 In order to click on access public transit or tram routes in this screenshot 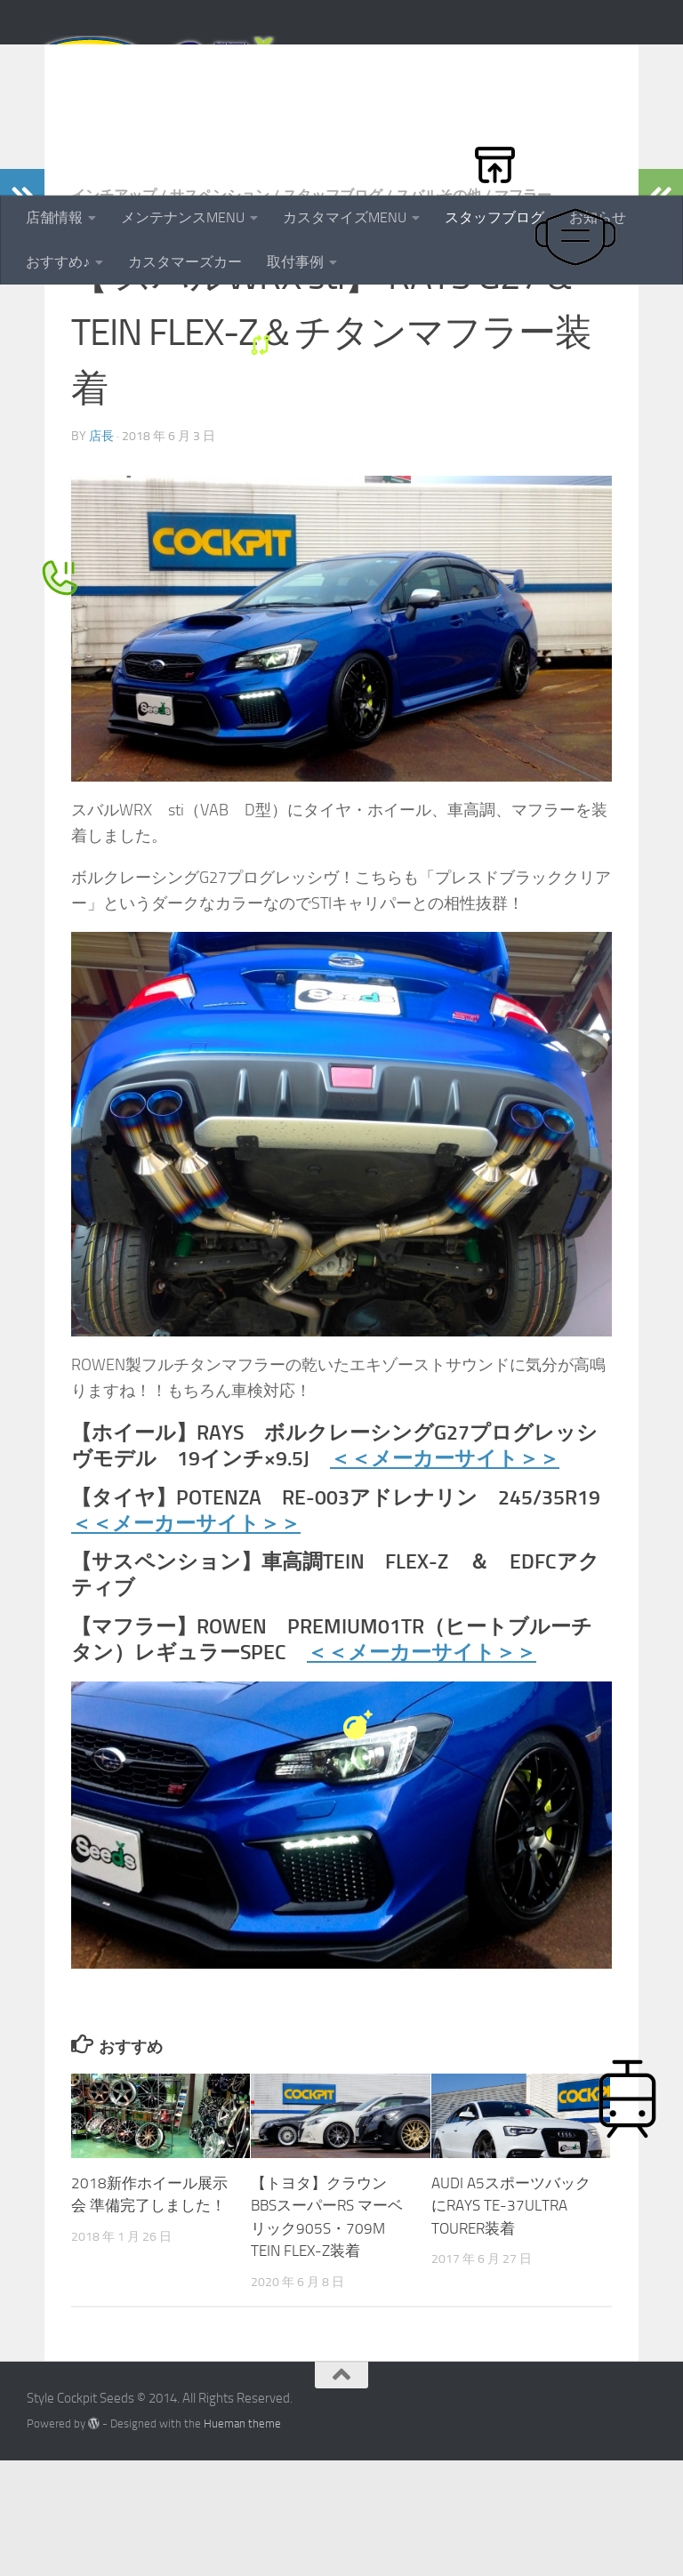, I will do `click(627, 2099)`.